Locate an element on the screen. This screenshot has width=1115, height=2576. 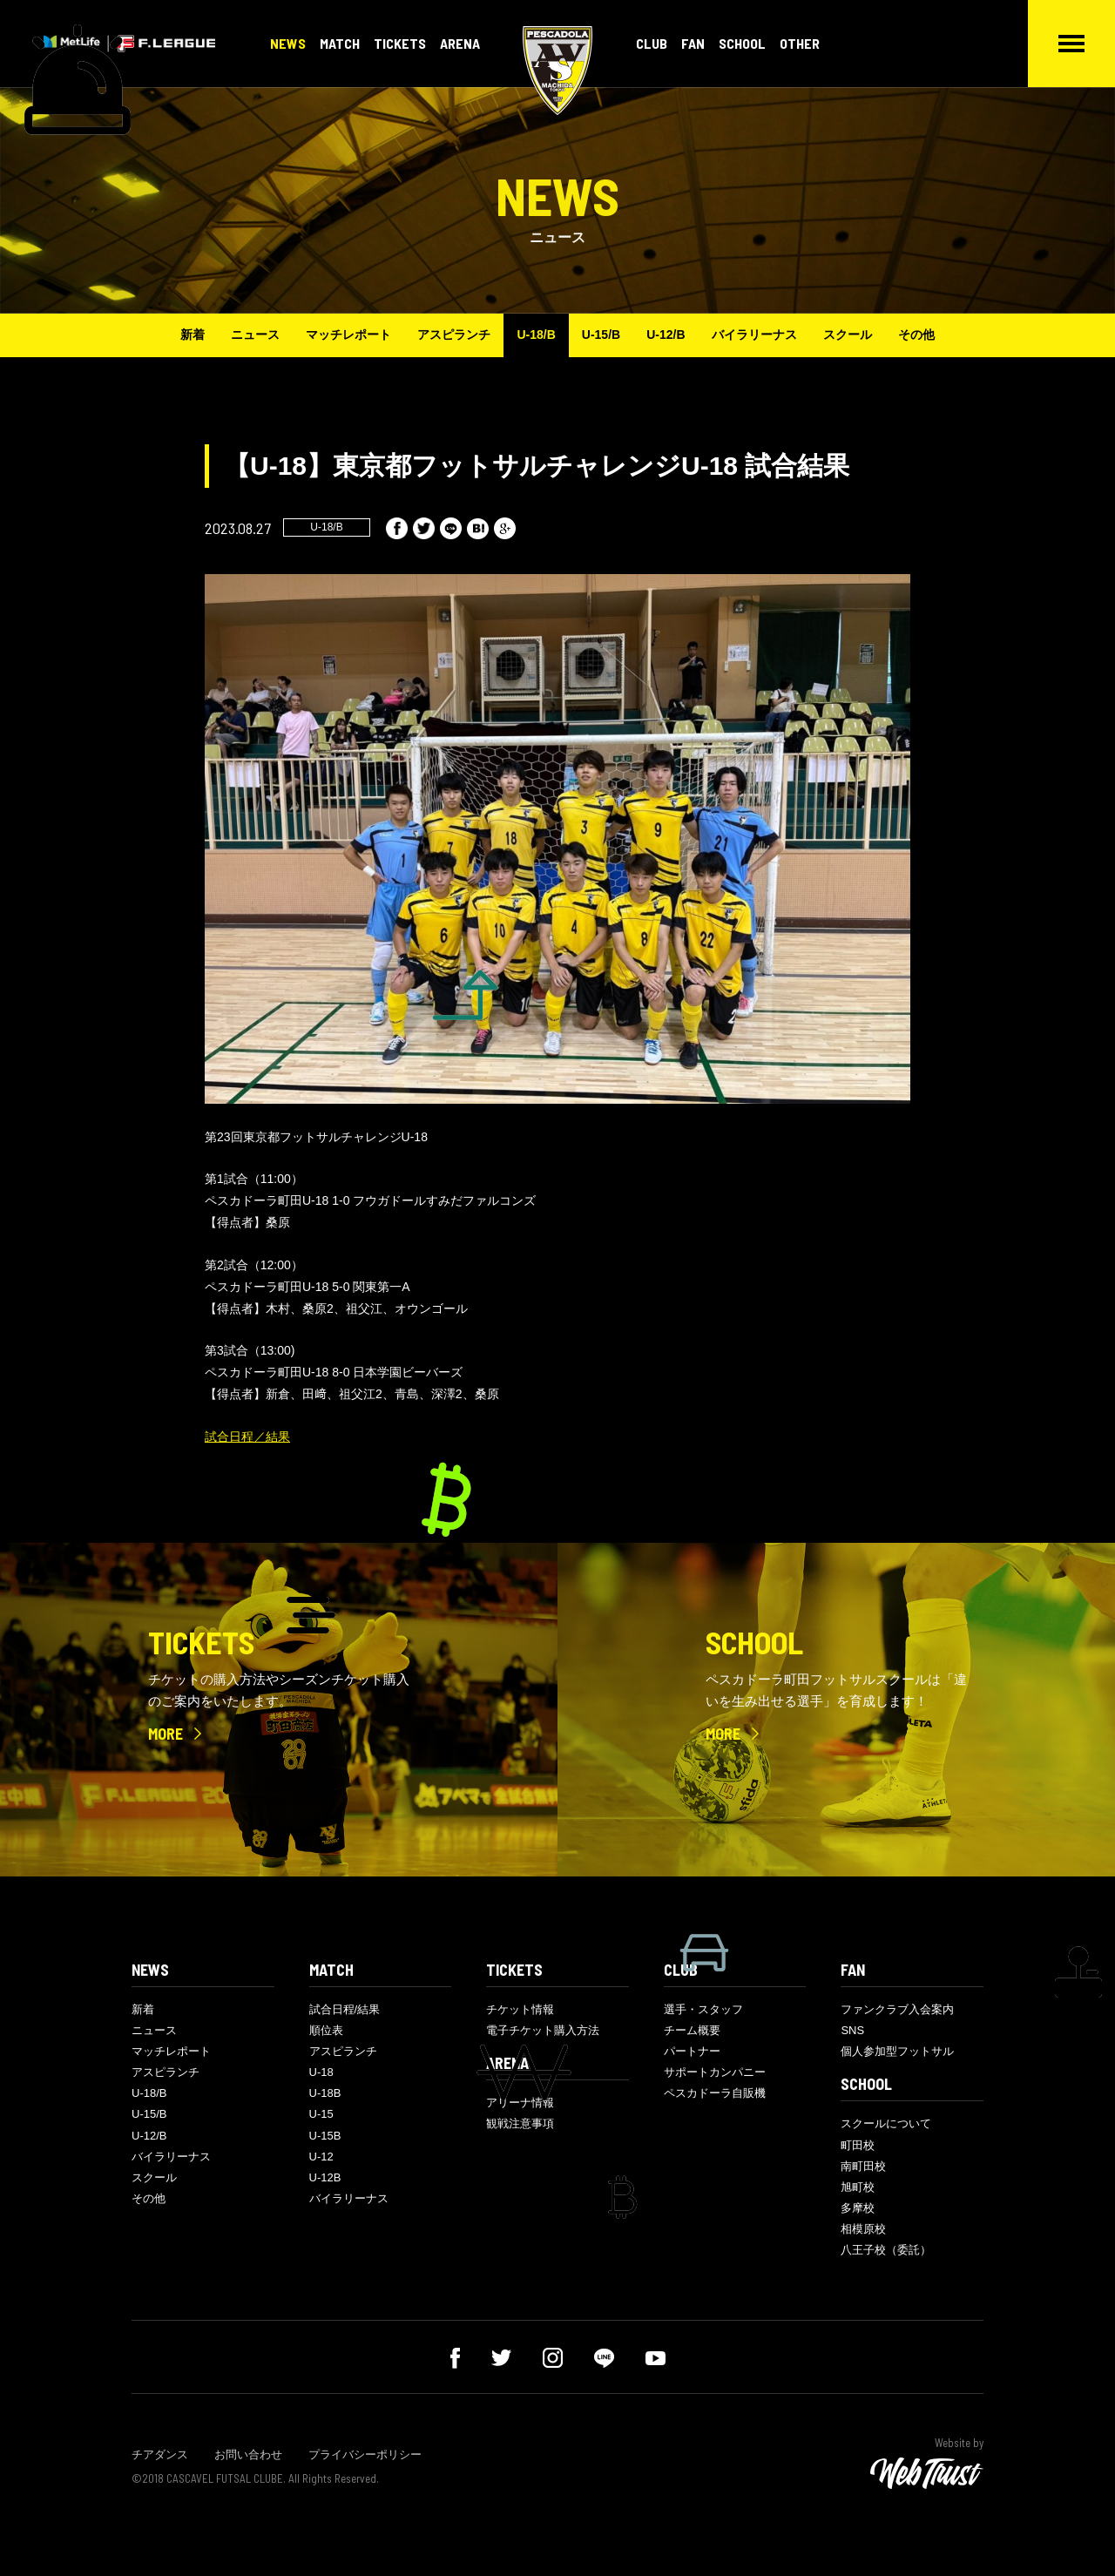
redirect or forward content upward is located at coordinates (468, 997).